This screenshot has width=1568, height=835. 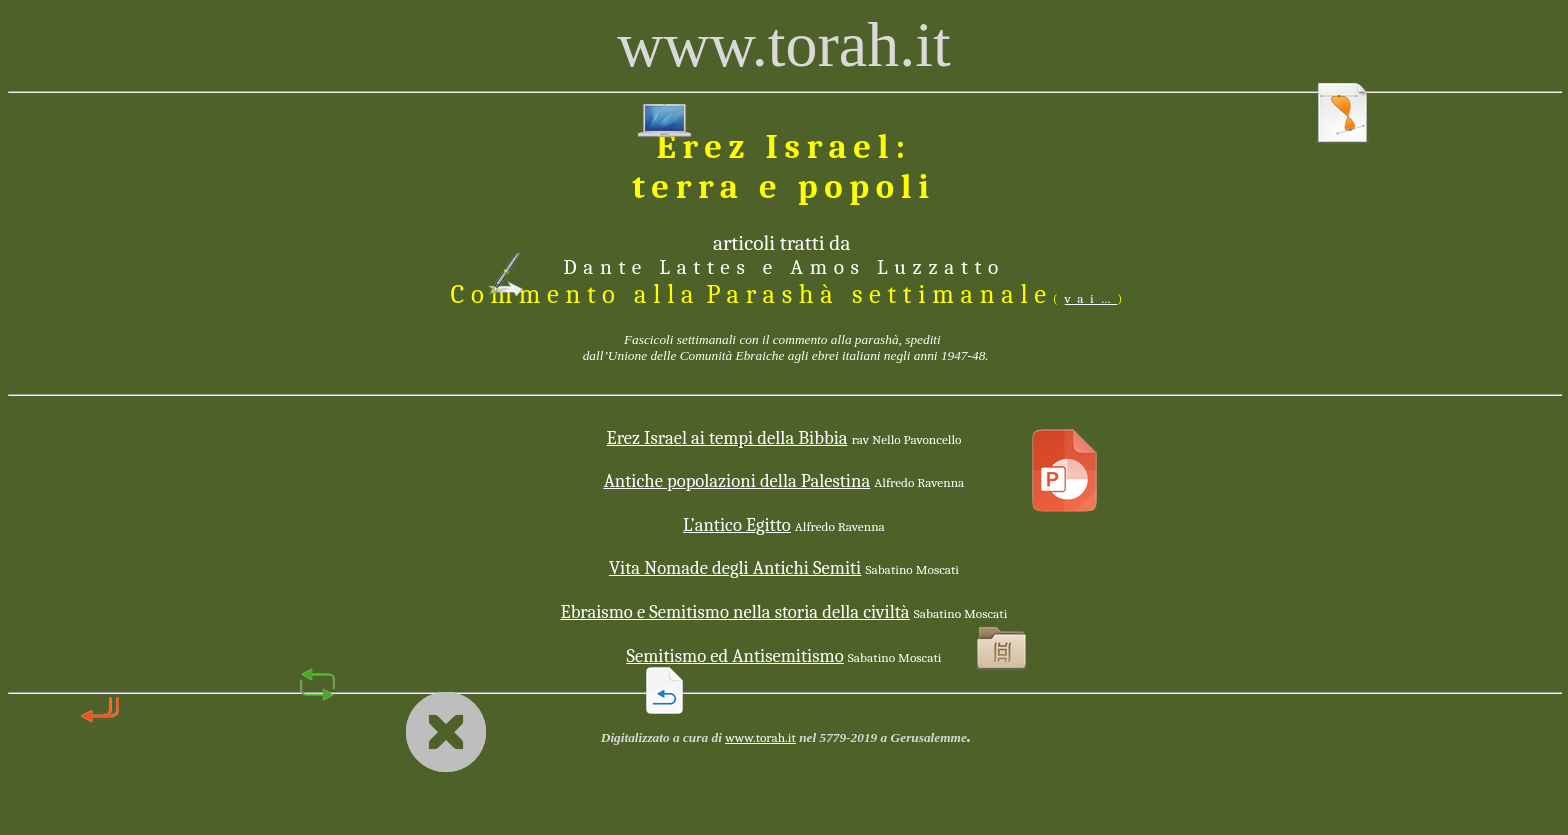 What do you see at coordinates (1343, 112) in the screenshot?
I see `open a vector drawing or illustration file` at bounding box center [1343, 112].